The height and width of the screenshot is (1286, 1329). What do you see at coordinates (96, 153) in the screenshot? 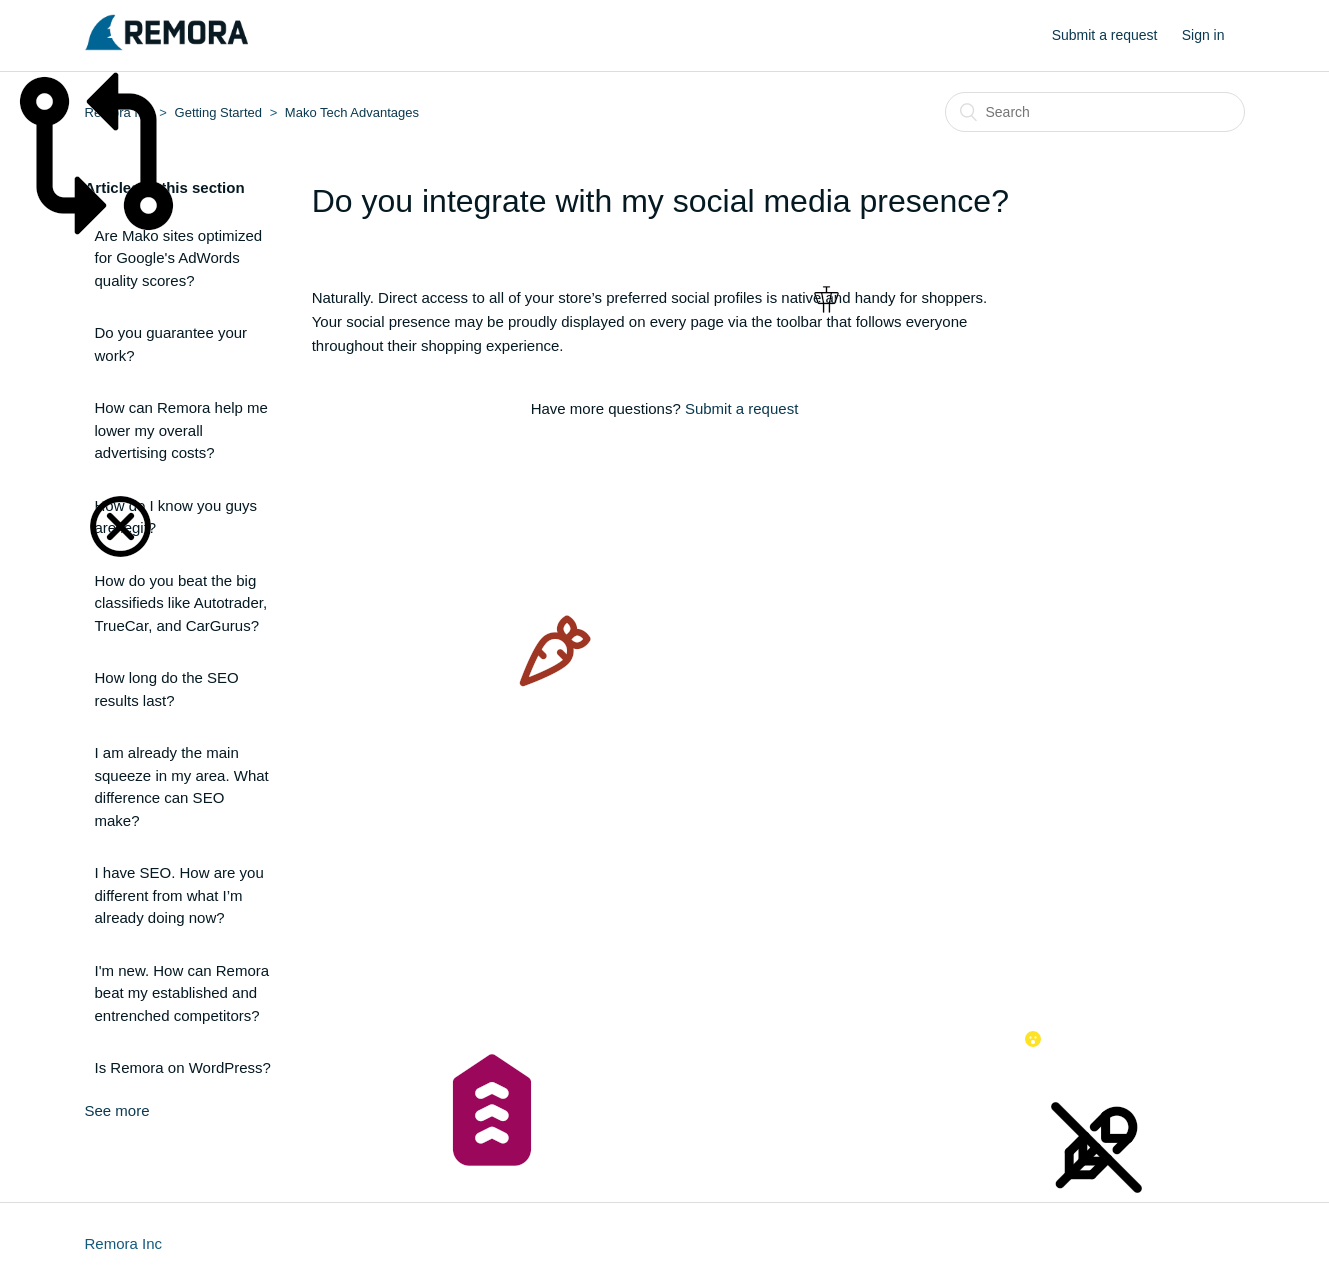
I see `compare branches or commits in a repository` at bounding box center [96, 153].